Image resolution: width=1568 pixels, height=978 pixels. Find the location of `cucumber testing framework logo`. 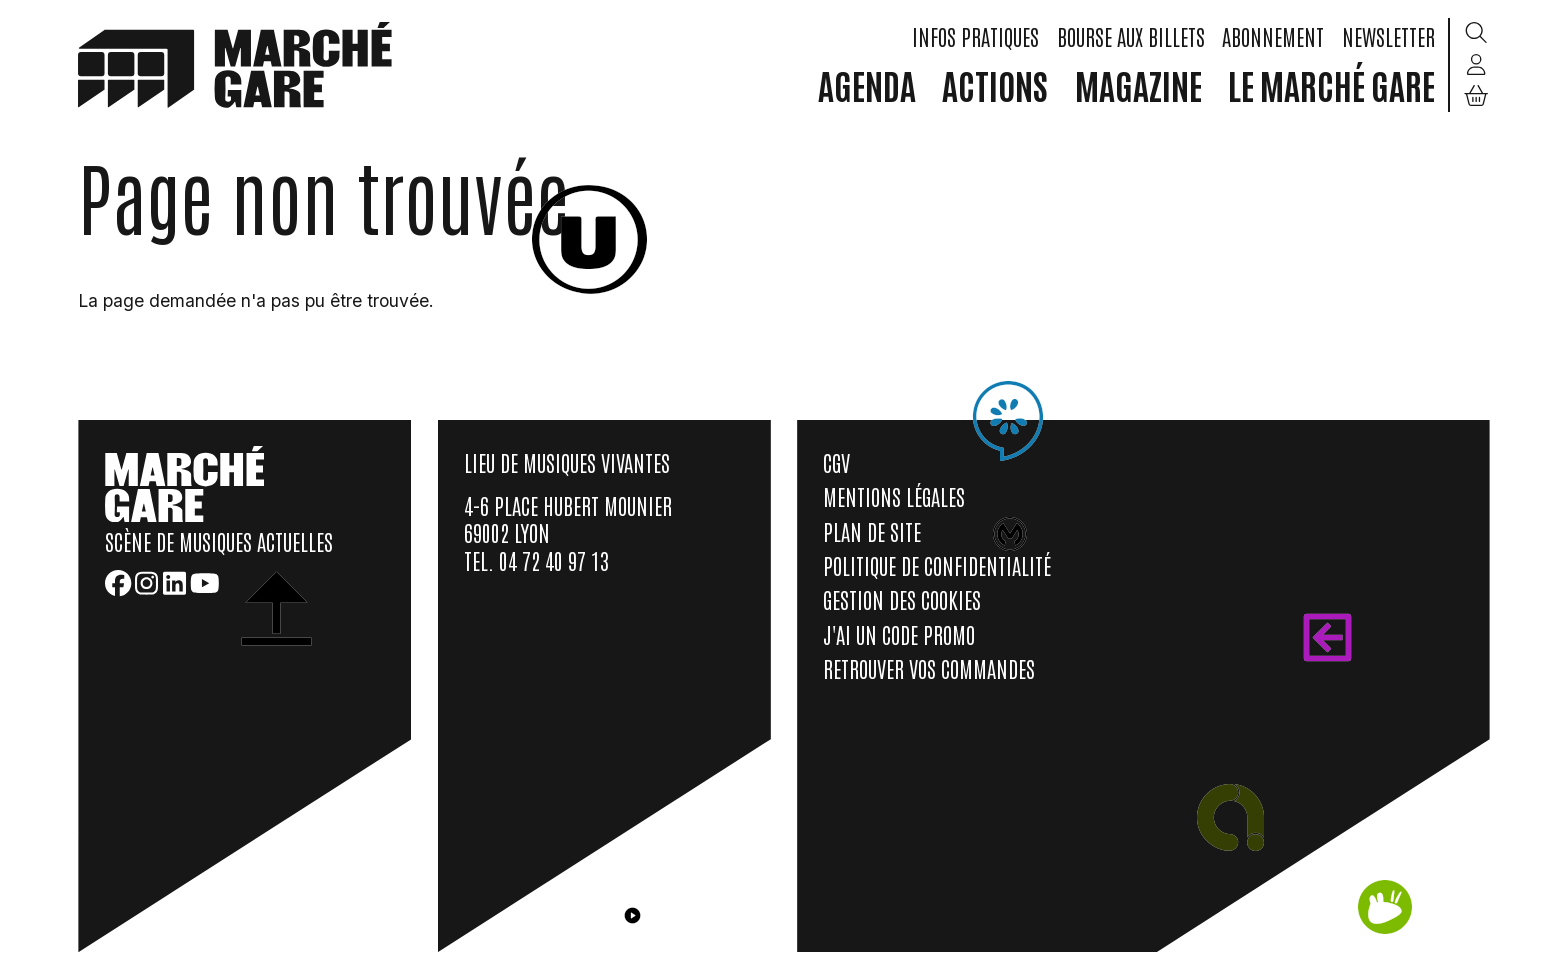

cucumber testing framework logo is located at coordinates (1008, 421).